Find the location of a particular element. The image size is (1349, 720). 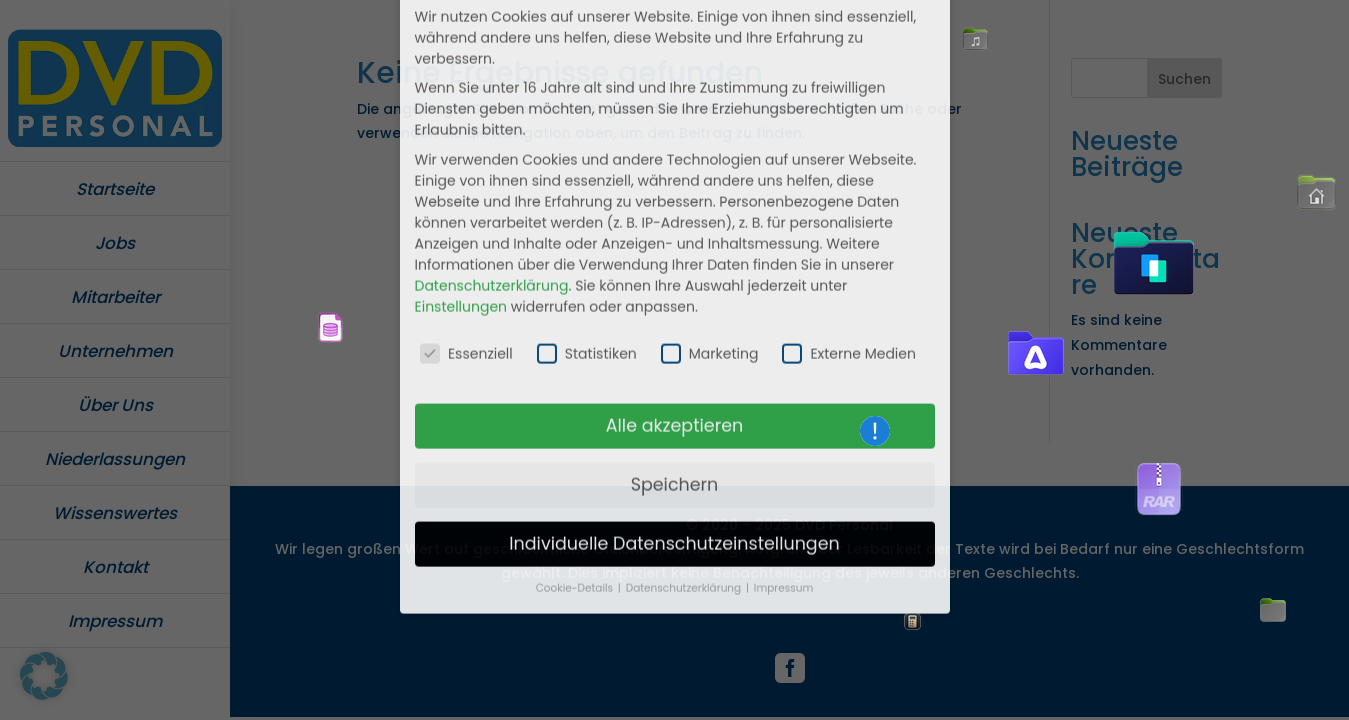

mark email as important is located at coordinates (875, 431).